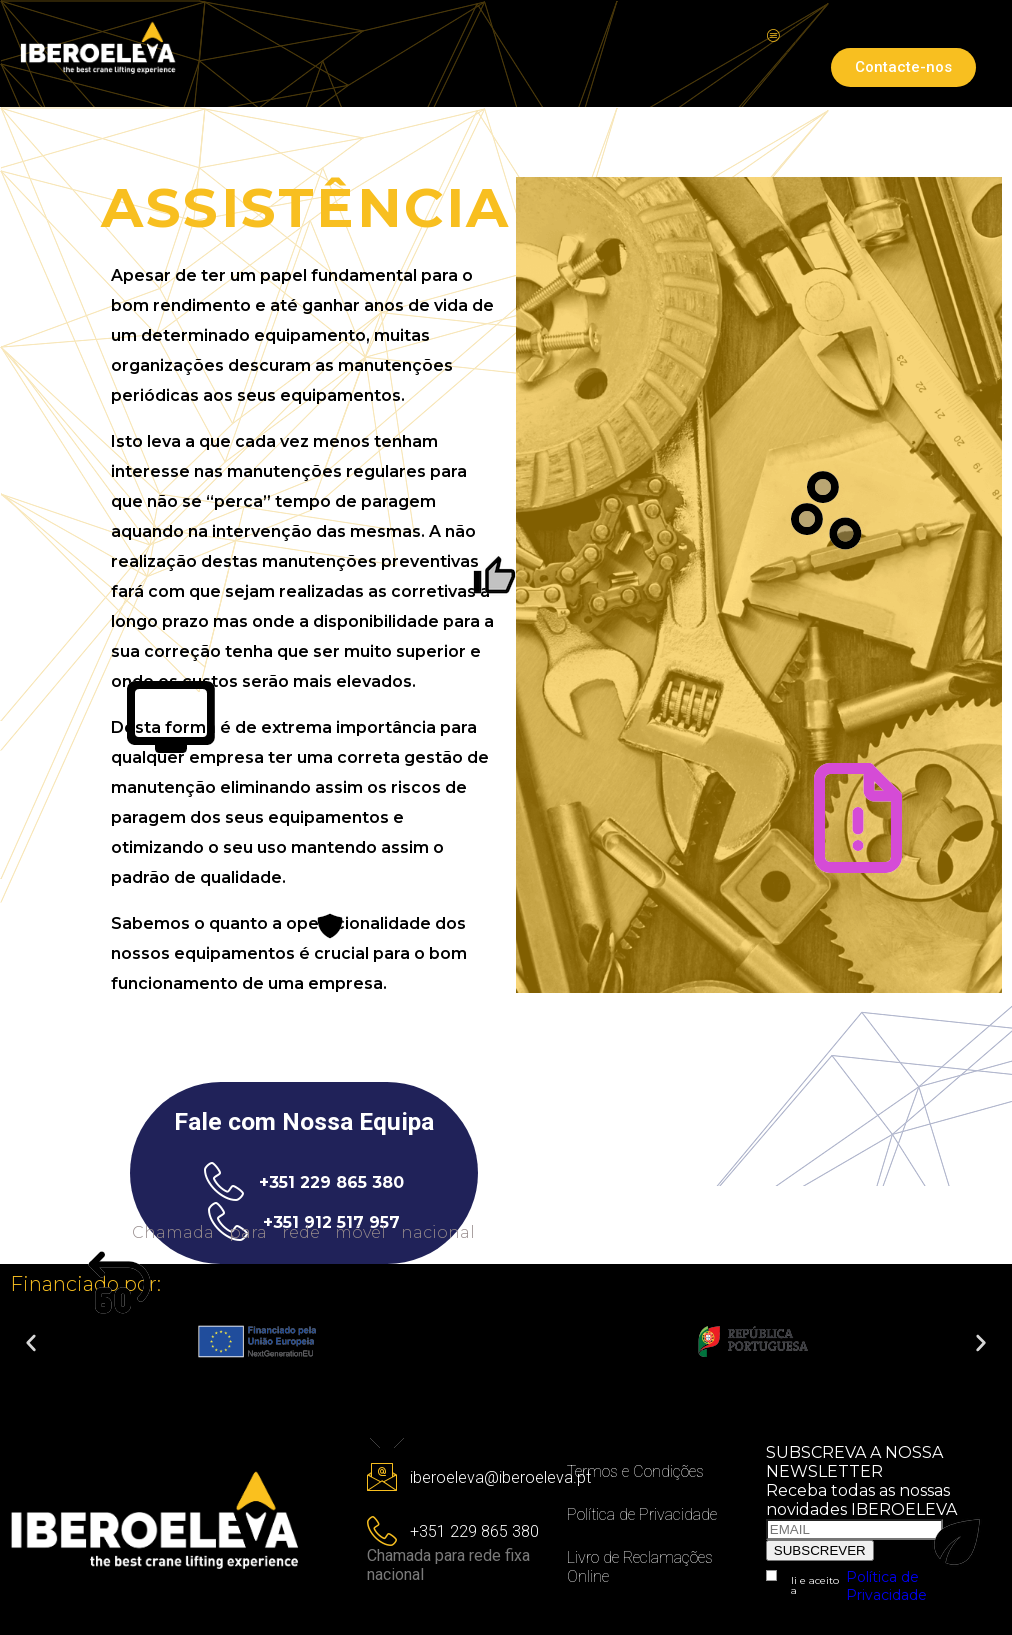 This screenshot has height=1635, width=1012. I want to click on access tv or display settings, so click(171, 717).